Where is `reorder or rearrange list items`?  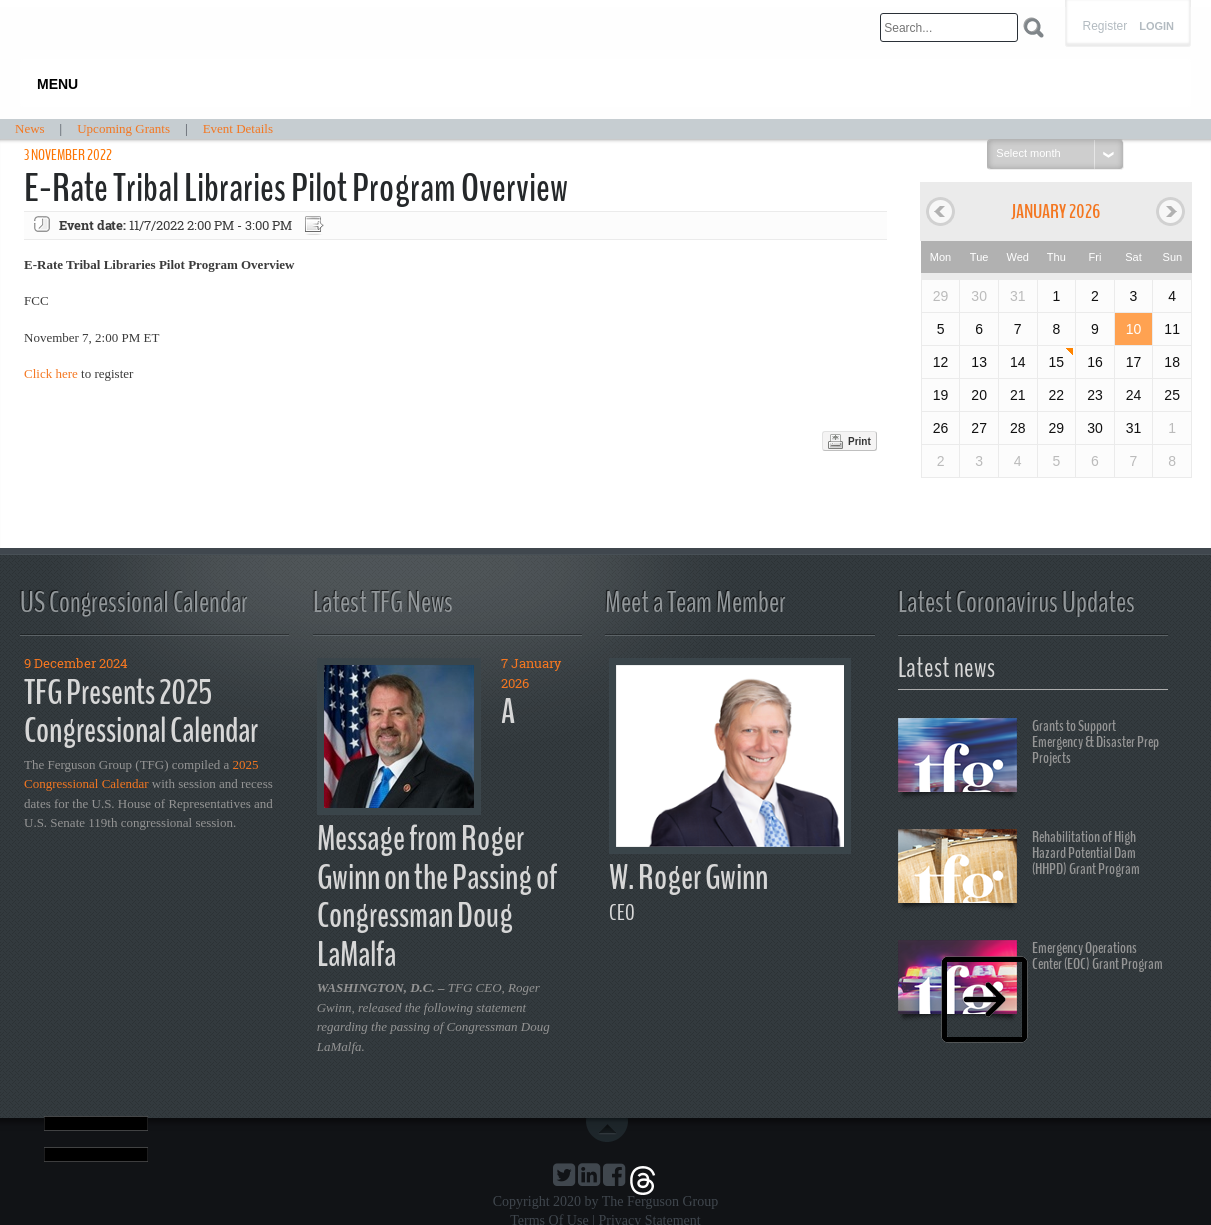 reorder or rearrange list items is located at coordinates (96, 1139).